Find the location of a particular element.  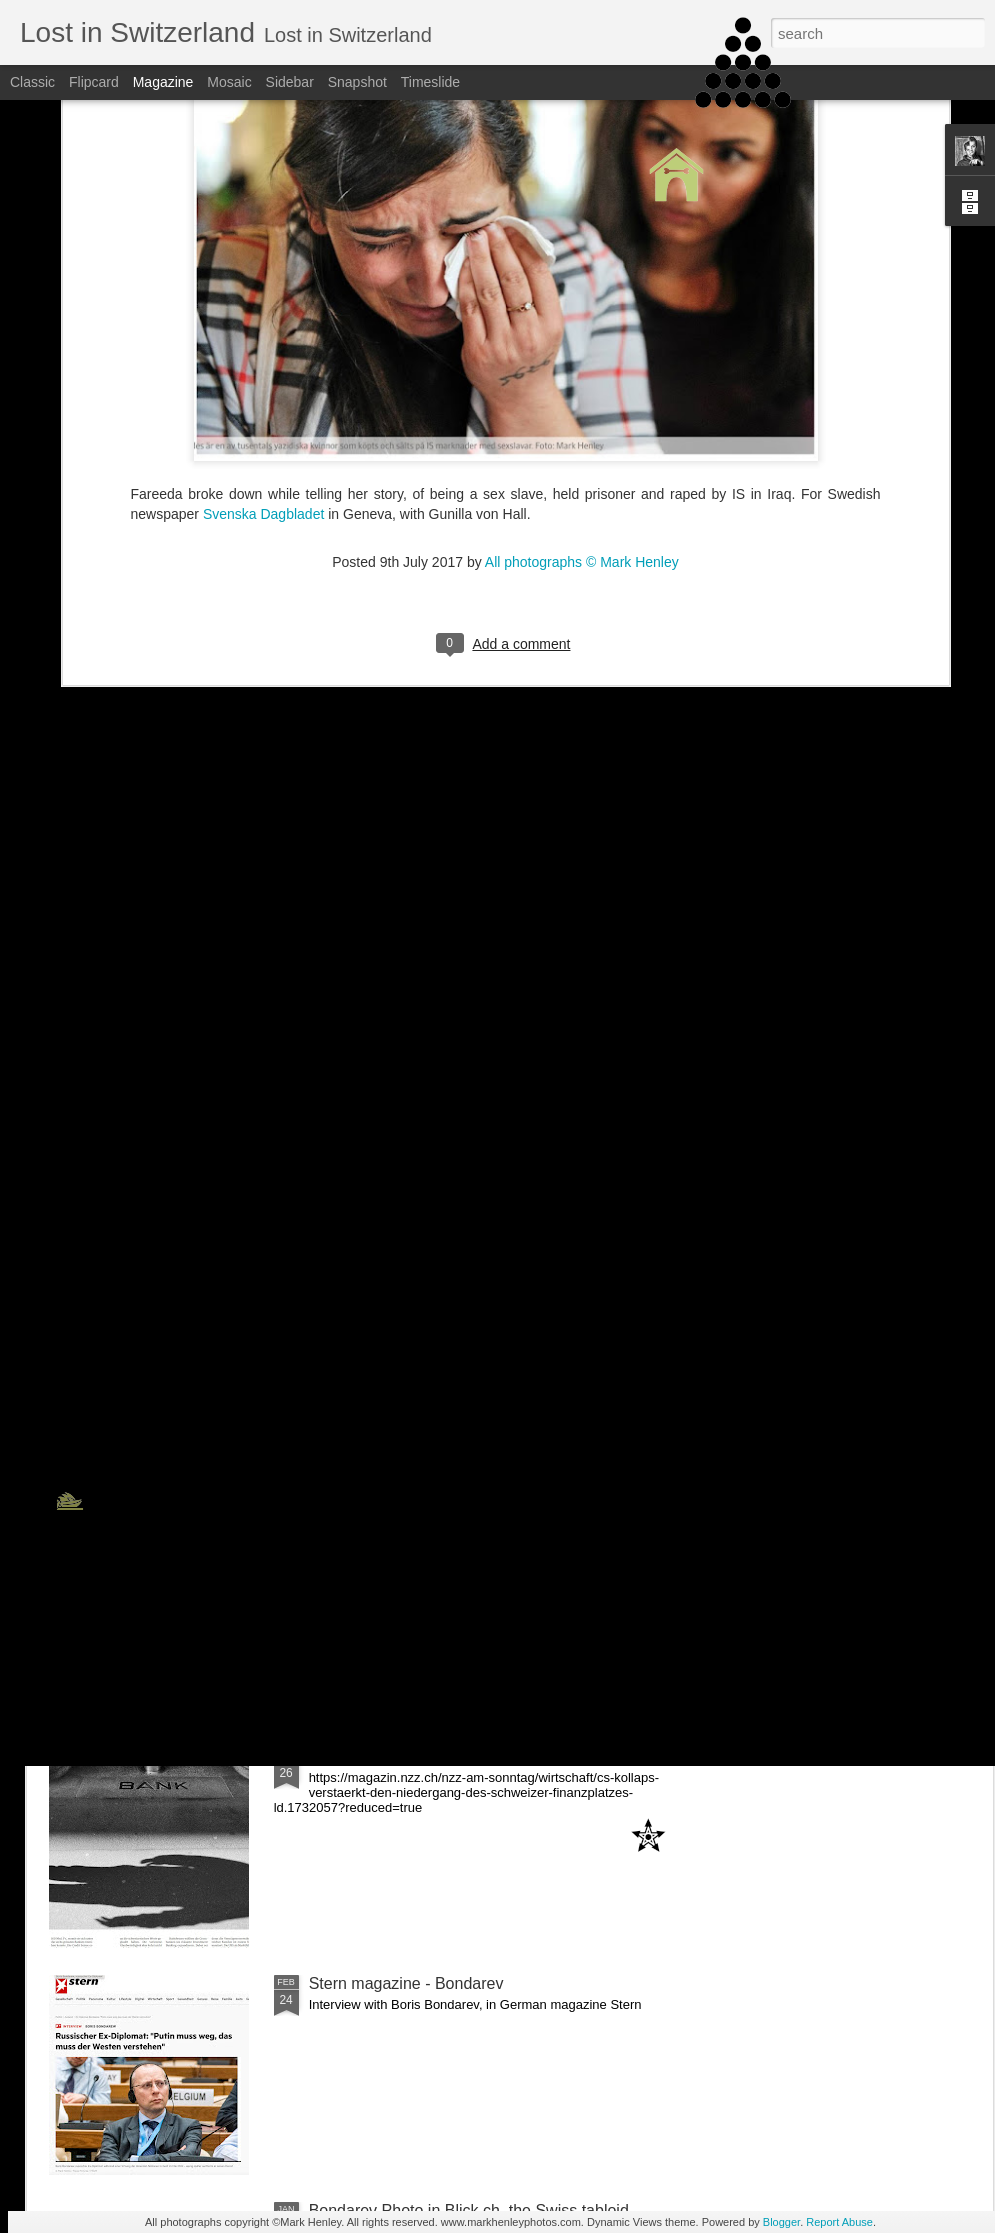

start a billiards or pool game is located at coordinates (743, 60).